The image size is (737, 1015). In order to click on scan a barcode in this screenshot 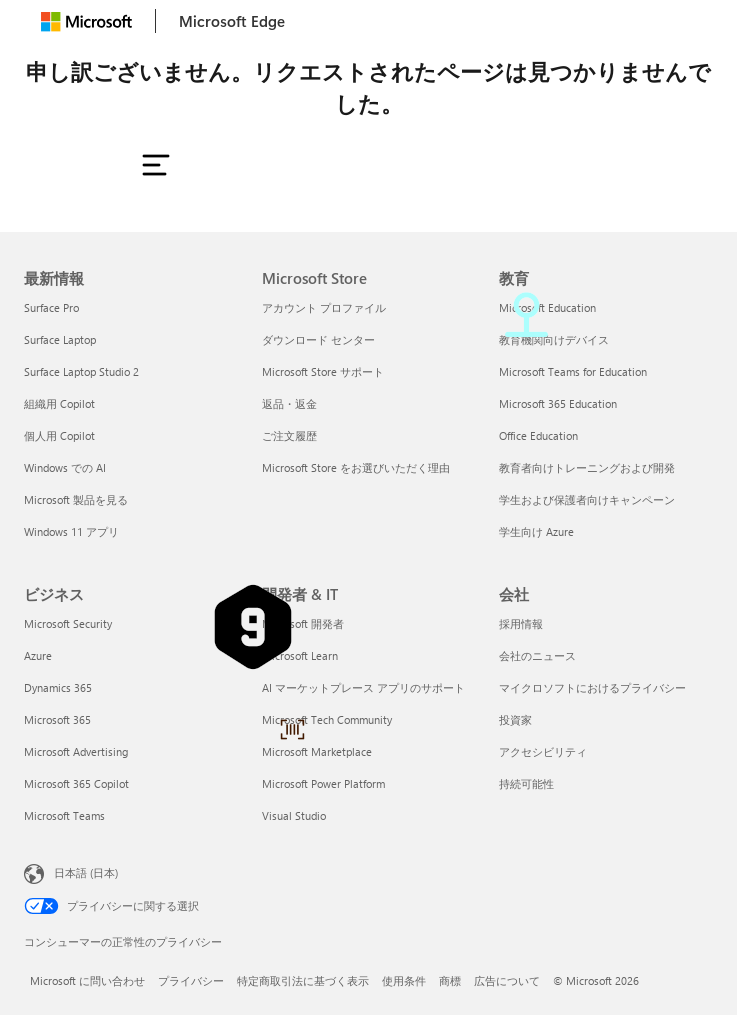, I will do `click(292, 729)`.